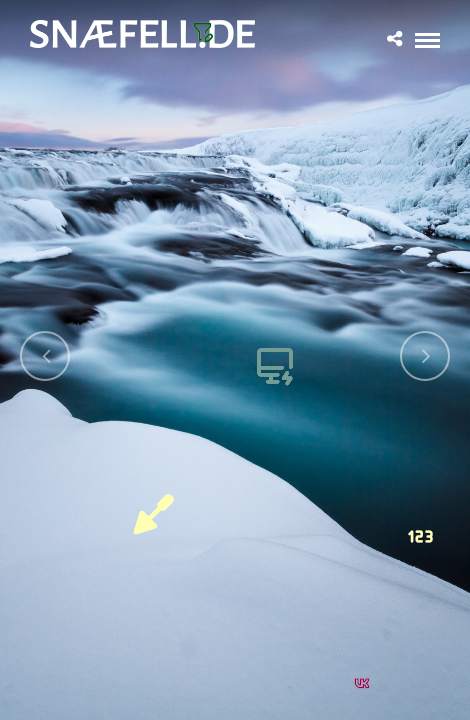 The image size is (470, 720). I want to click on access gardening or landscaping tools, so click(152, 515).